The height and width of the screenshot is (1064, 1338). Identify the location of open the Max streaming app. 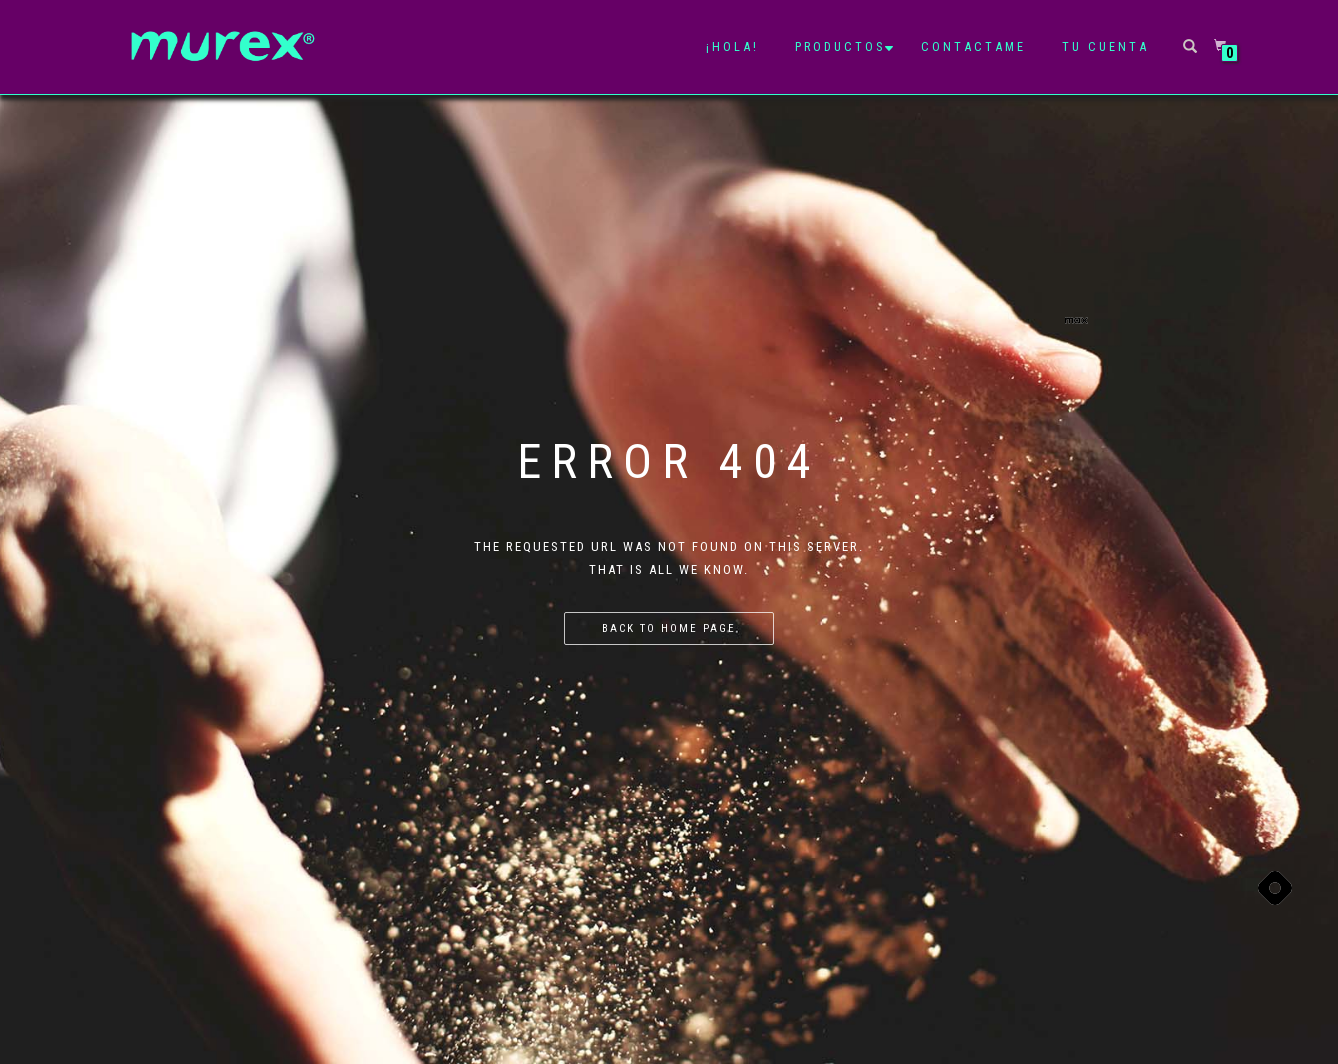
(1076, 320).